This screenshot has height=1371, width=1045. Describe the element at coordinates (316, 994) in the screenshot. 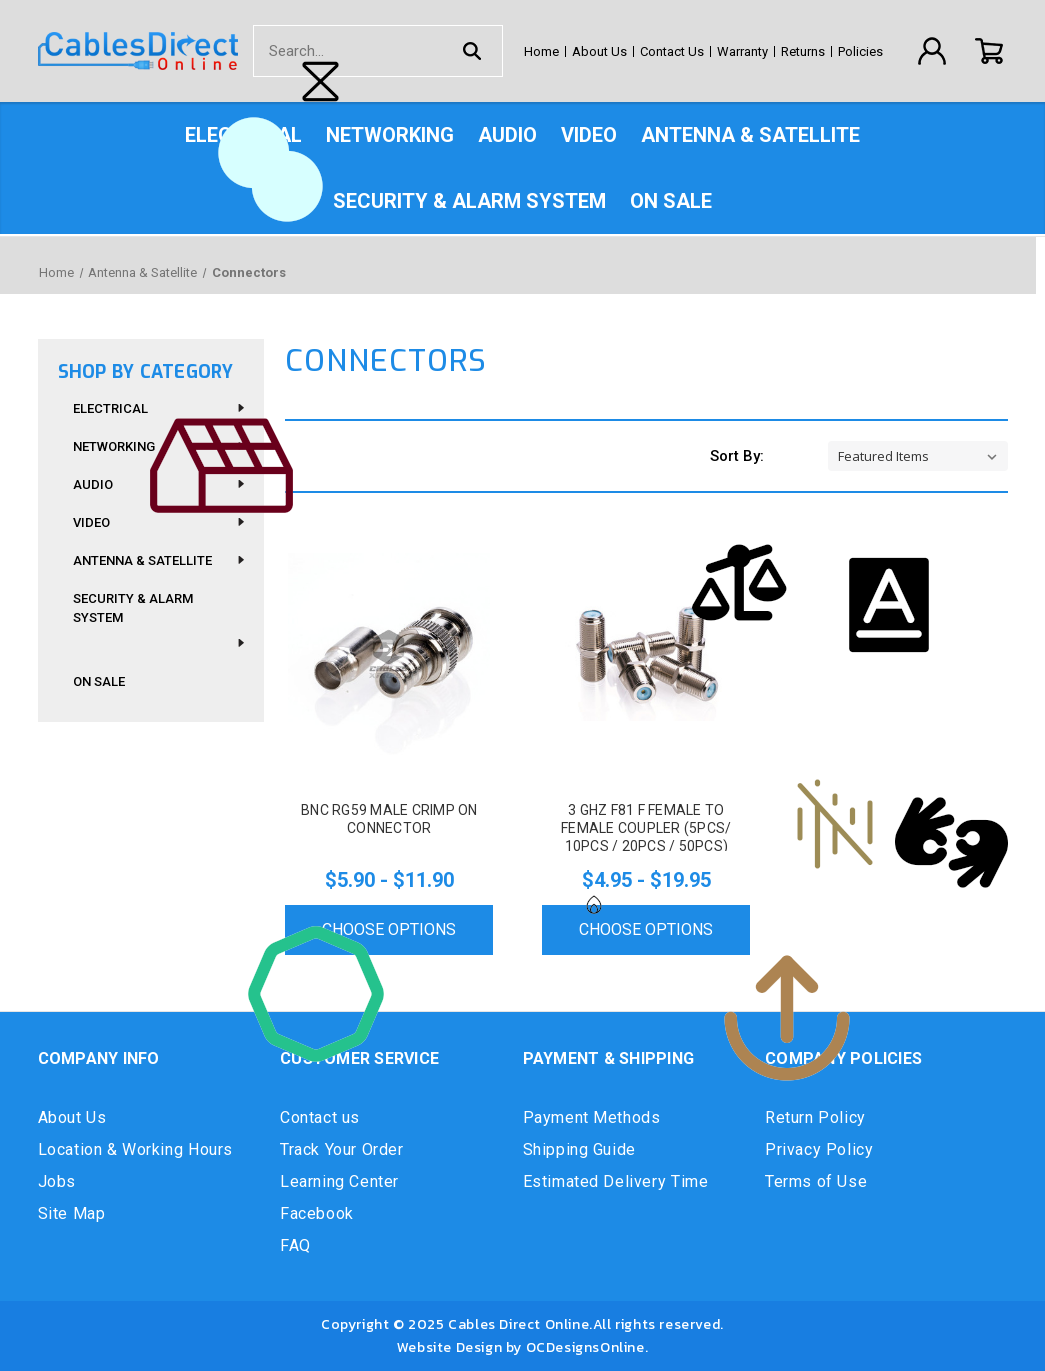

I see `stop or warning indicator` at that location.